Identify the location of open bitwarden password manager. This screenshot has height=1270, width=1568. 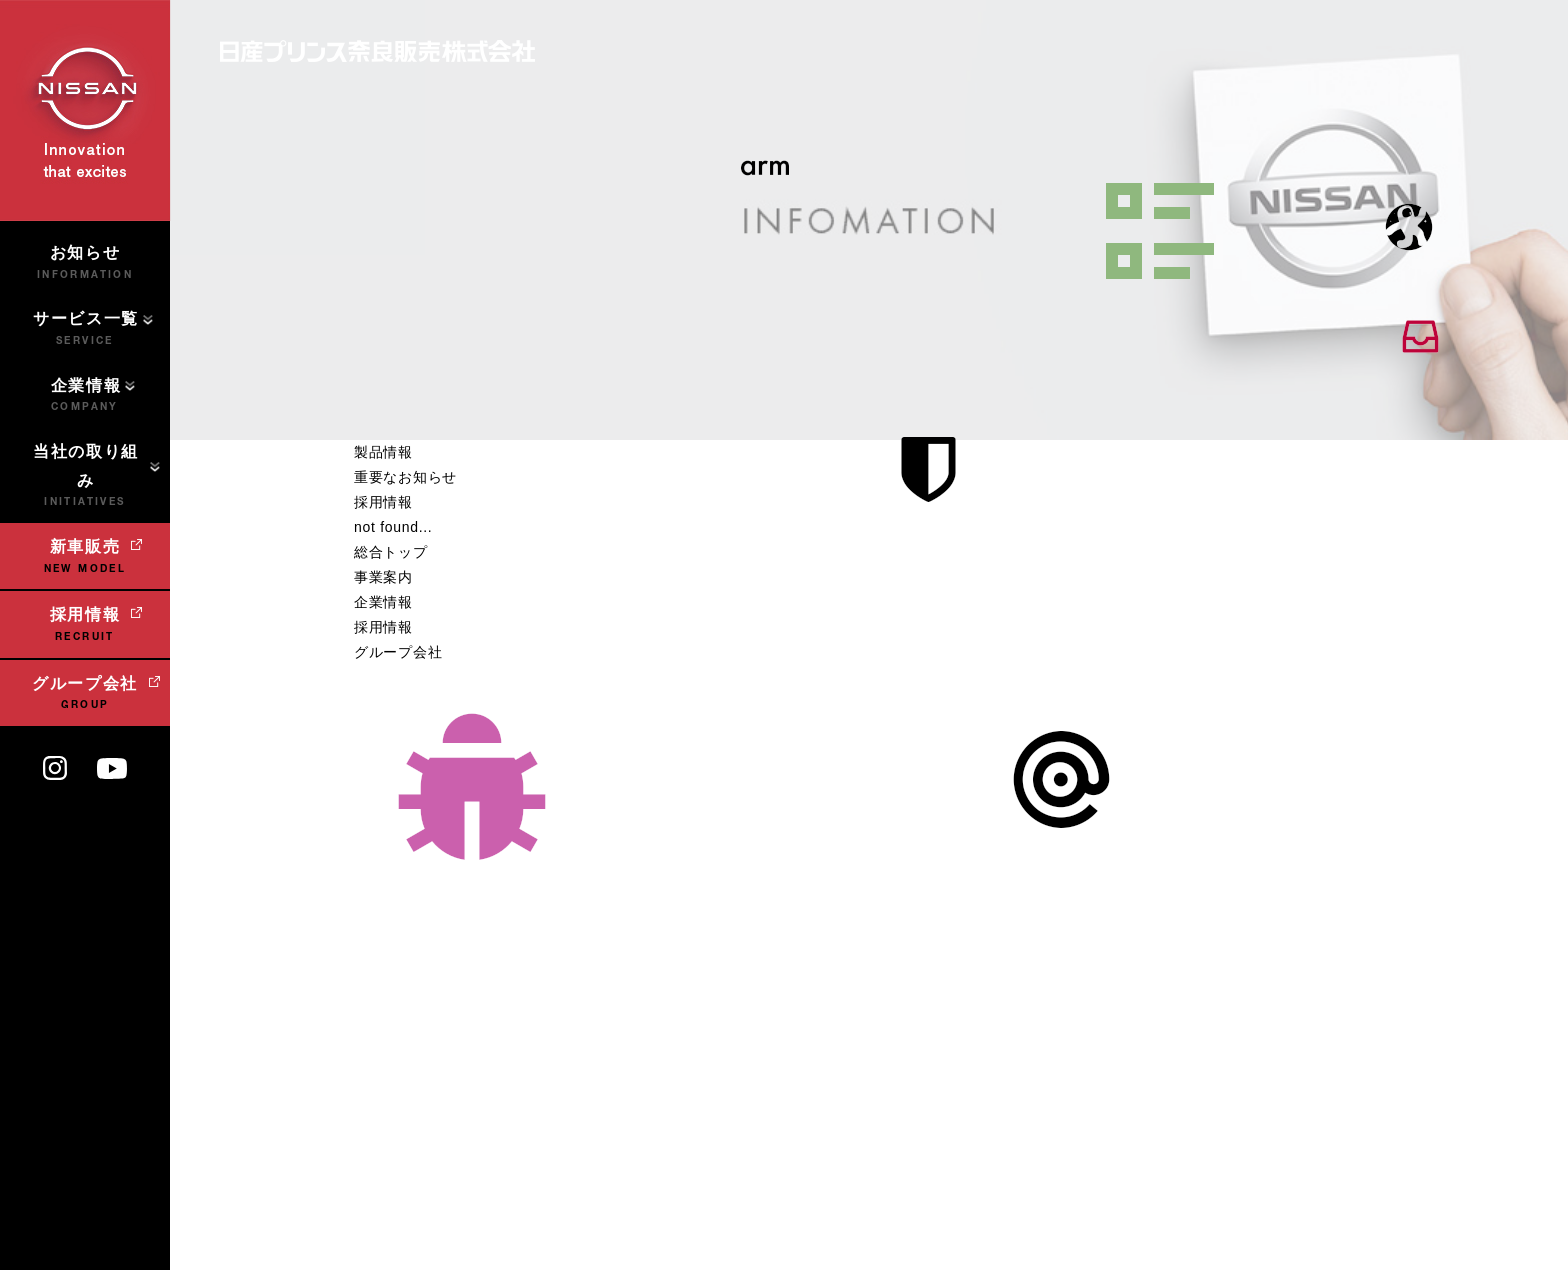
(928, 469).